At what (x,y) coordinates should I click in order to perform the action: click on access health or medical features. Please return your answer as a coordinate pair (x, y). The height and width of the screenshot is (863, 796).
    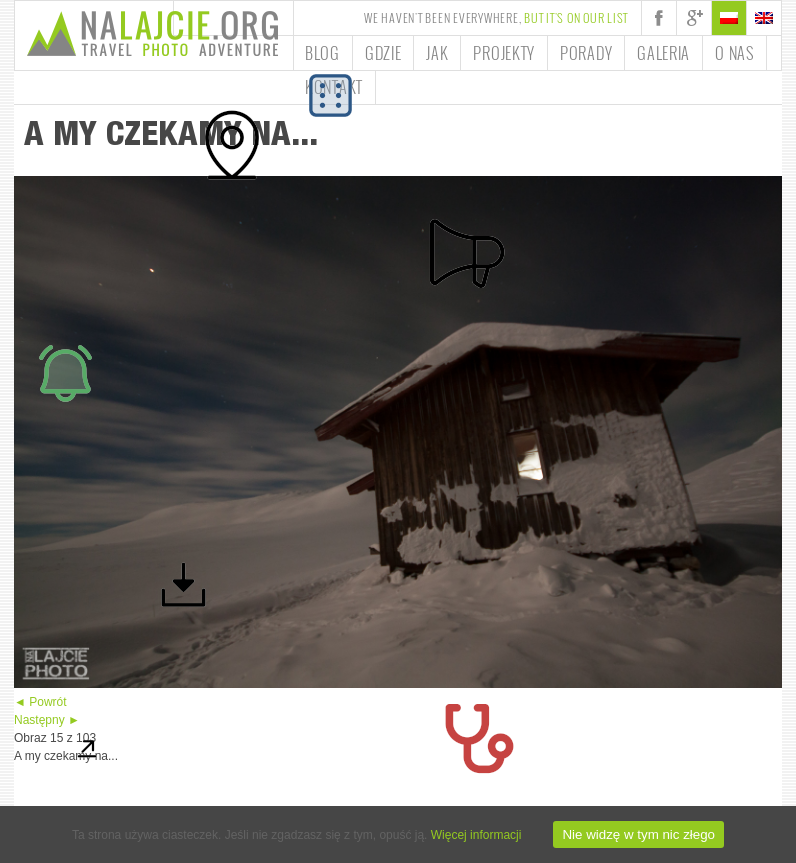
    Looking at the image, I should click on (475, 736).